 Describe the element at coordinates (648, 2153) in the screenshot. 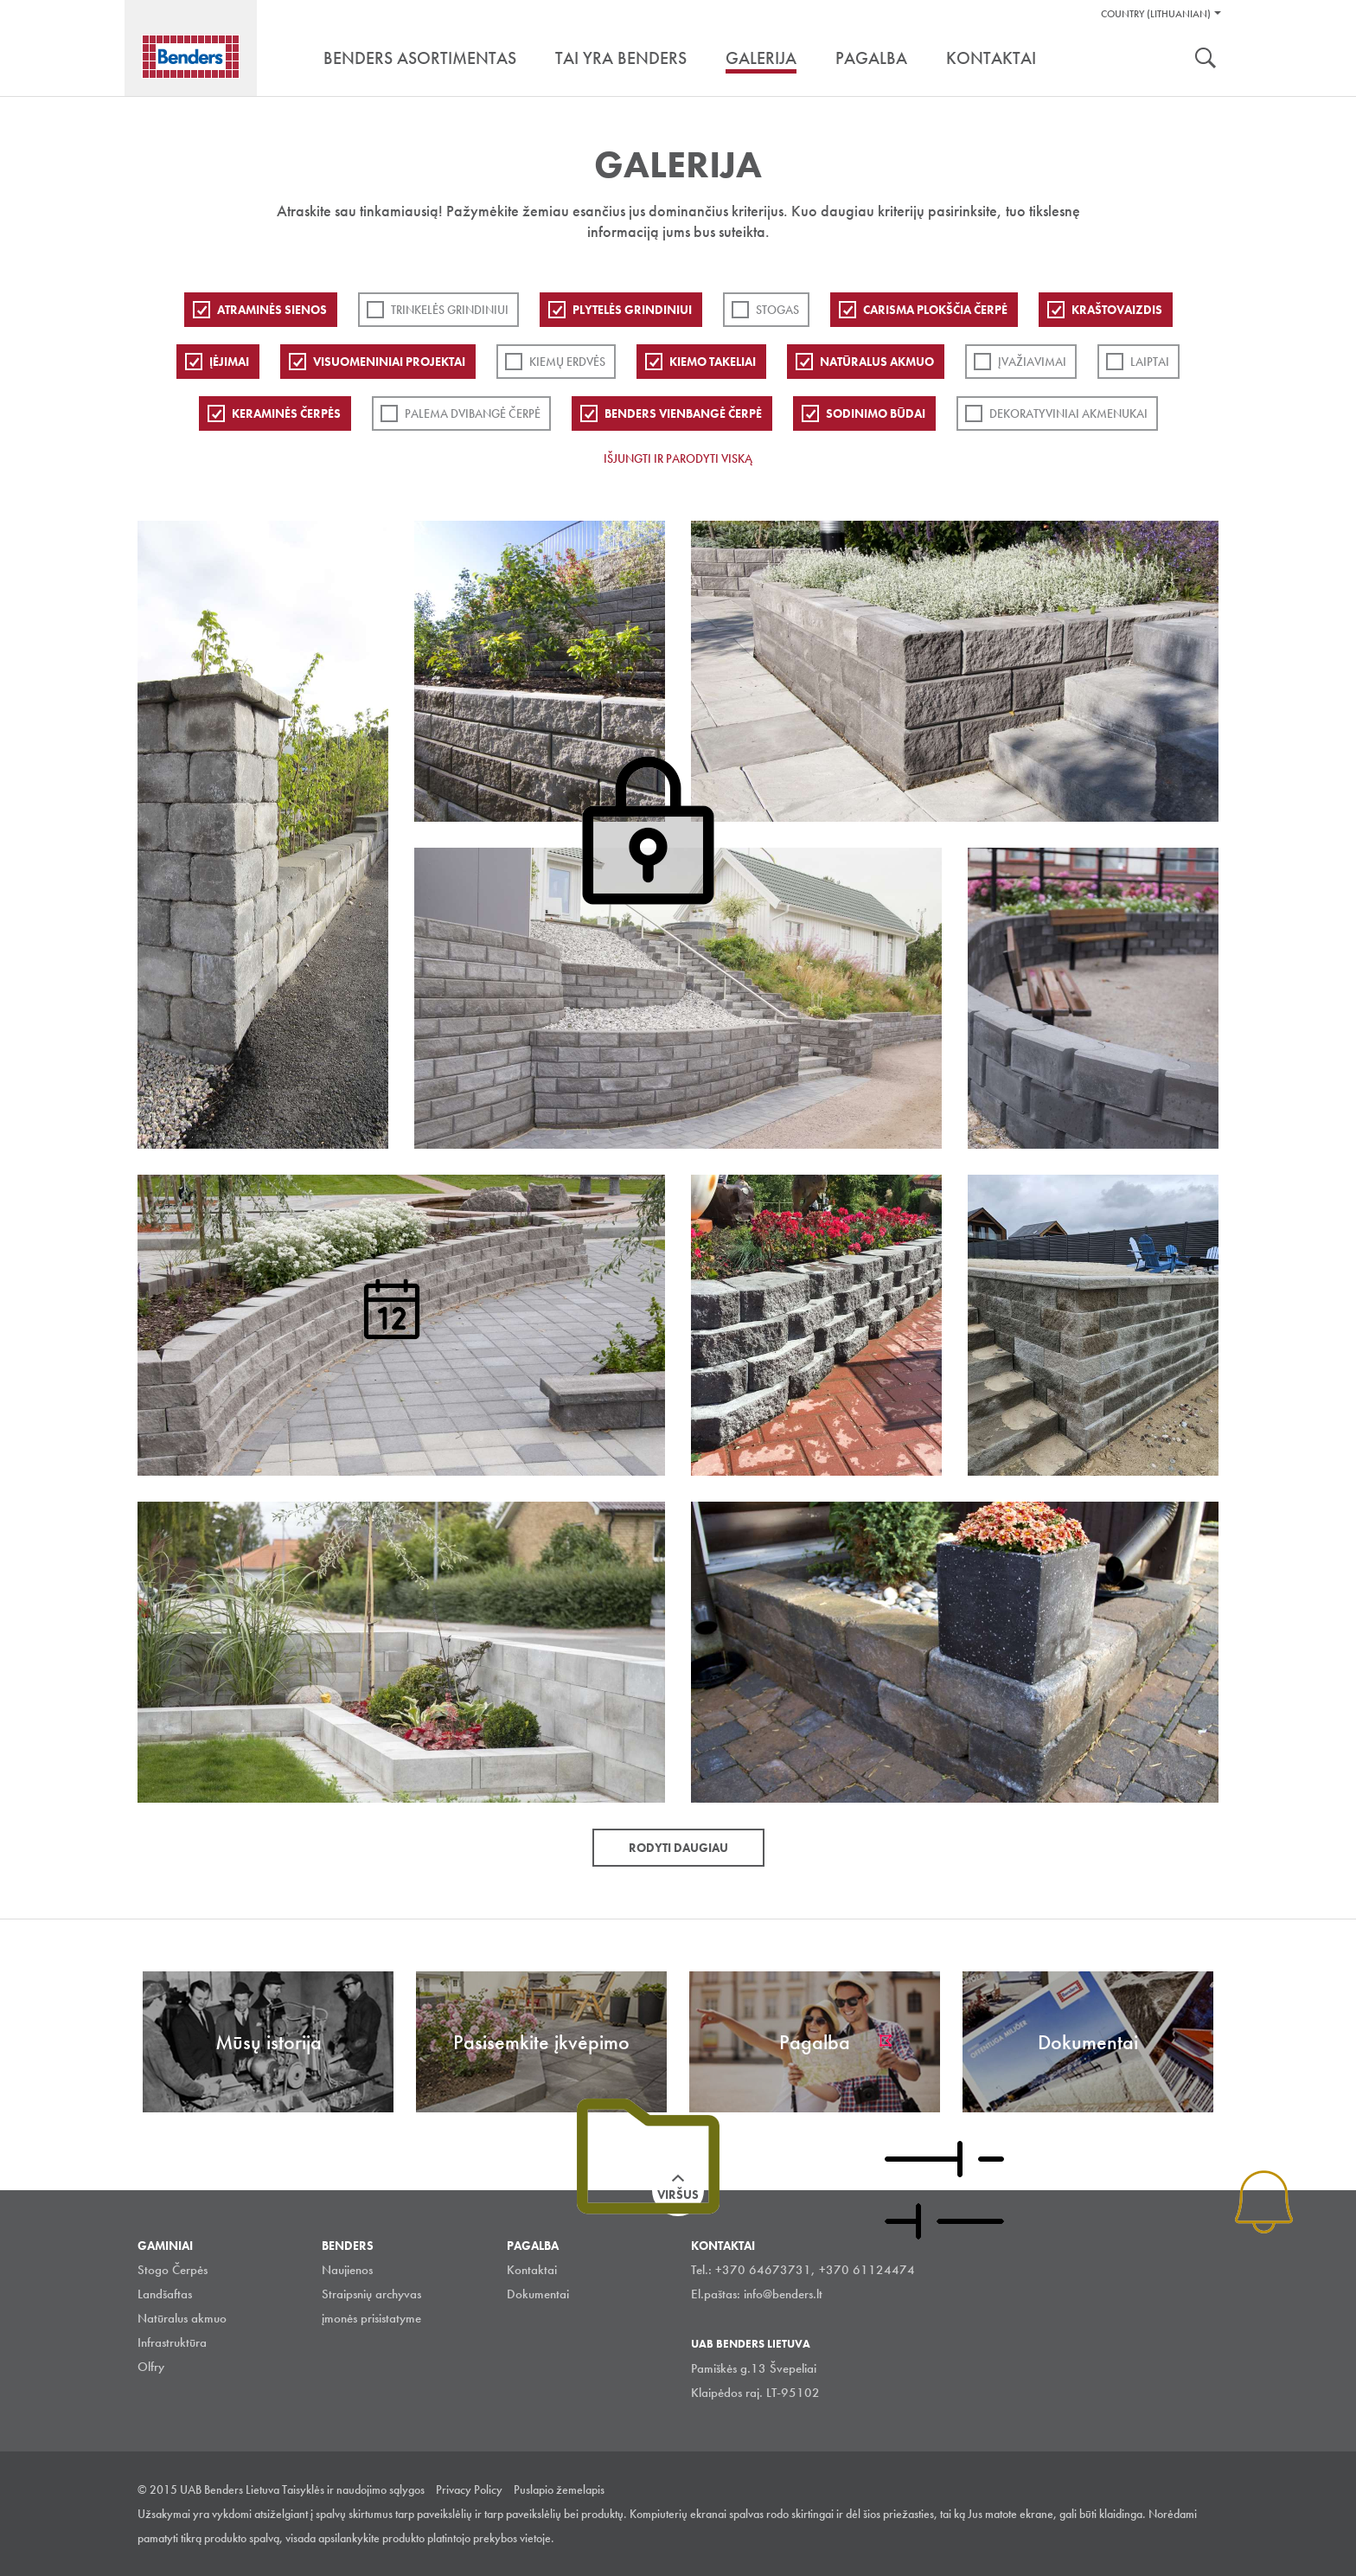

I see `open a folder to view its contents` at that location.